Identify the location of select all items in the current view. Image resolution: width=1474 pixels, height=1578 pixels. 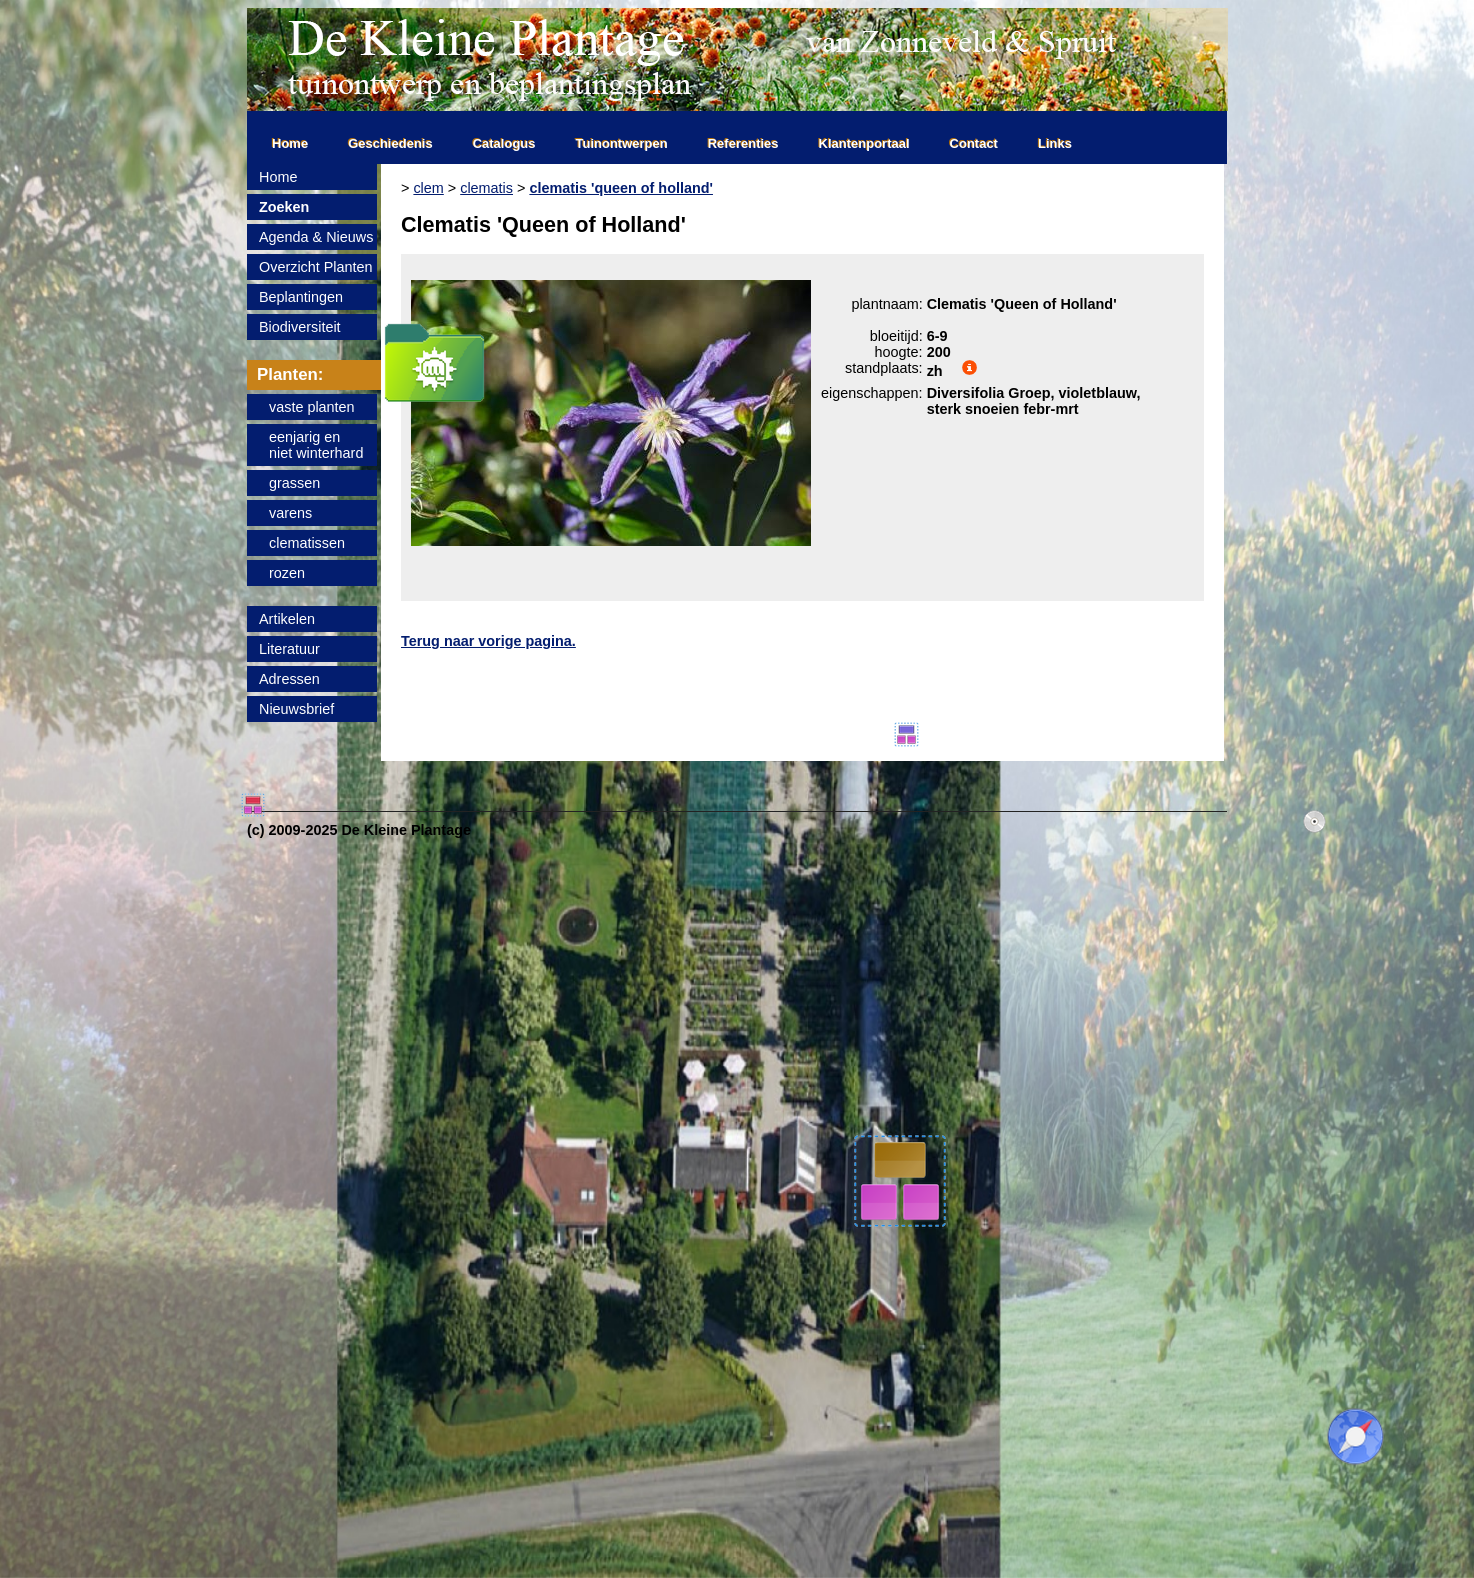
(906, 734).